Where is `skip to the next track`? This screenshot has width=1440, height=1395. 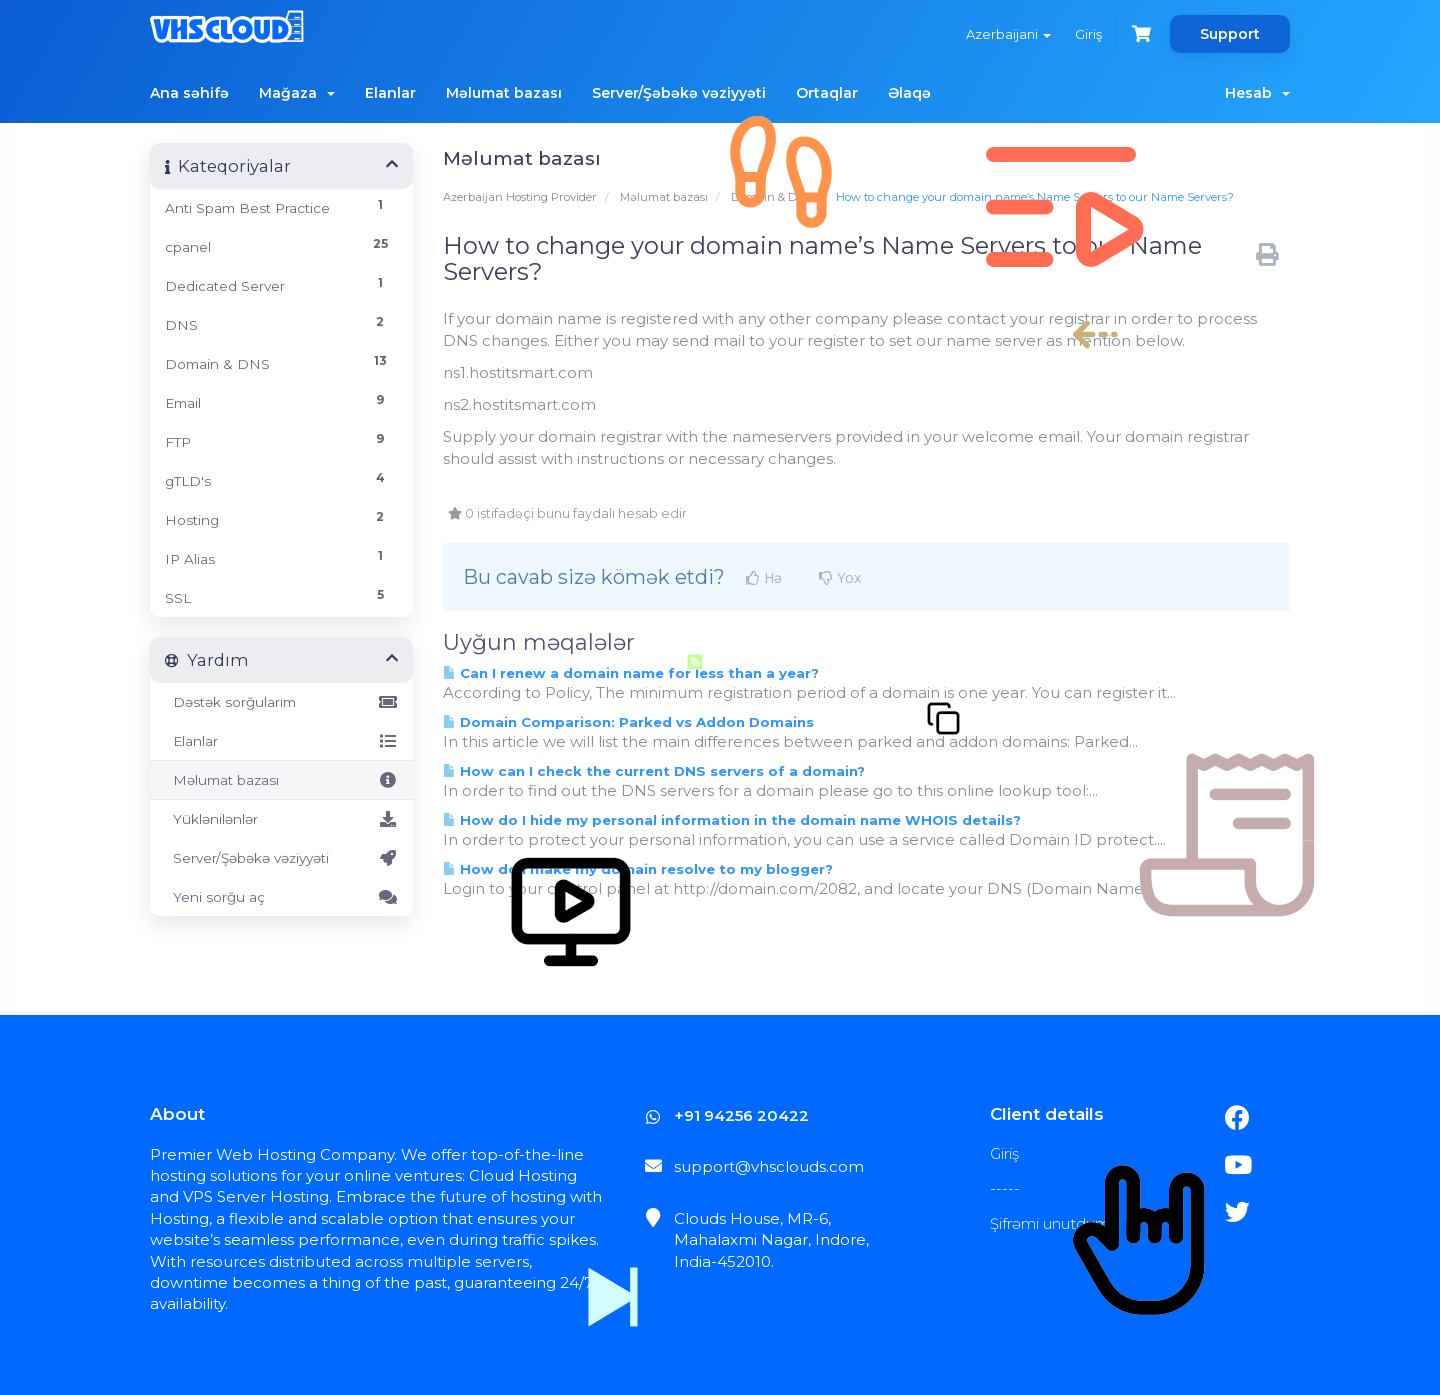
skip to the next track is located at coordinates (613, 1297).